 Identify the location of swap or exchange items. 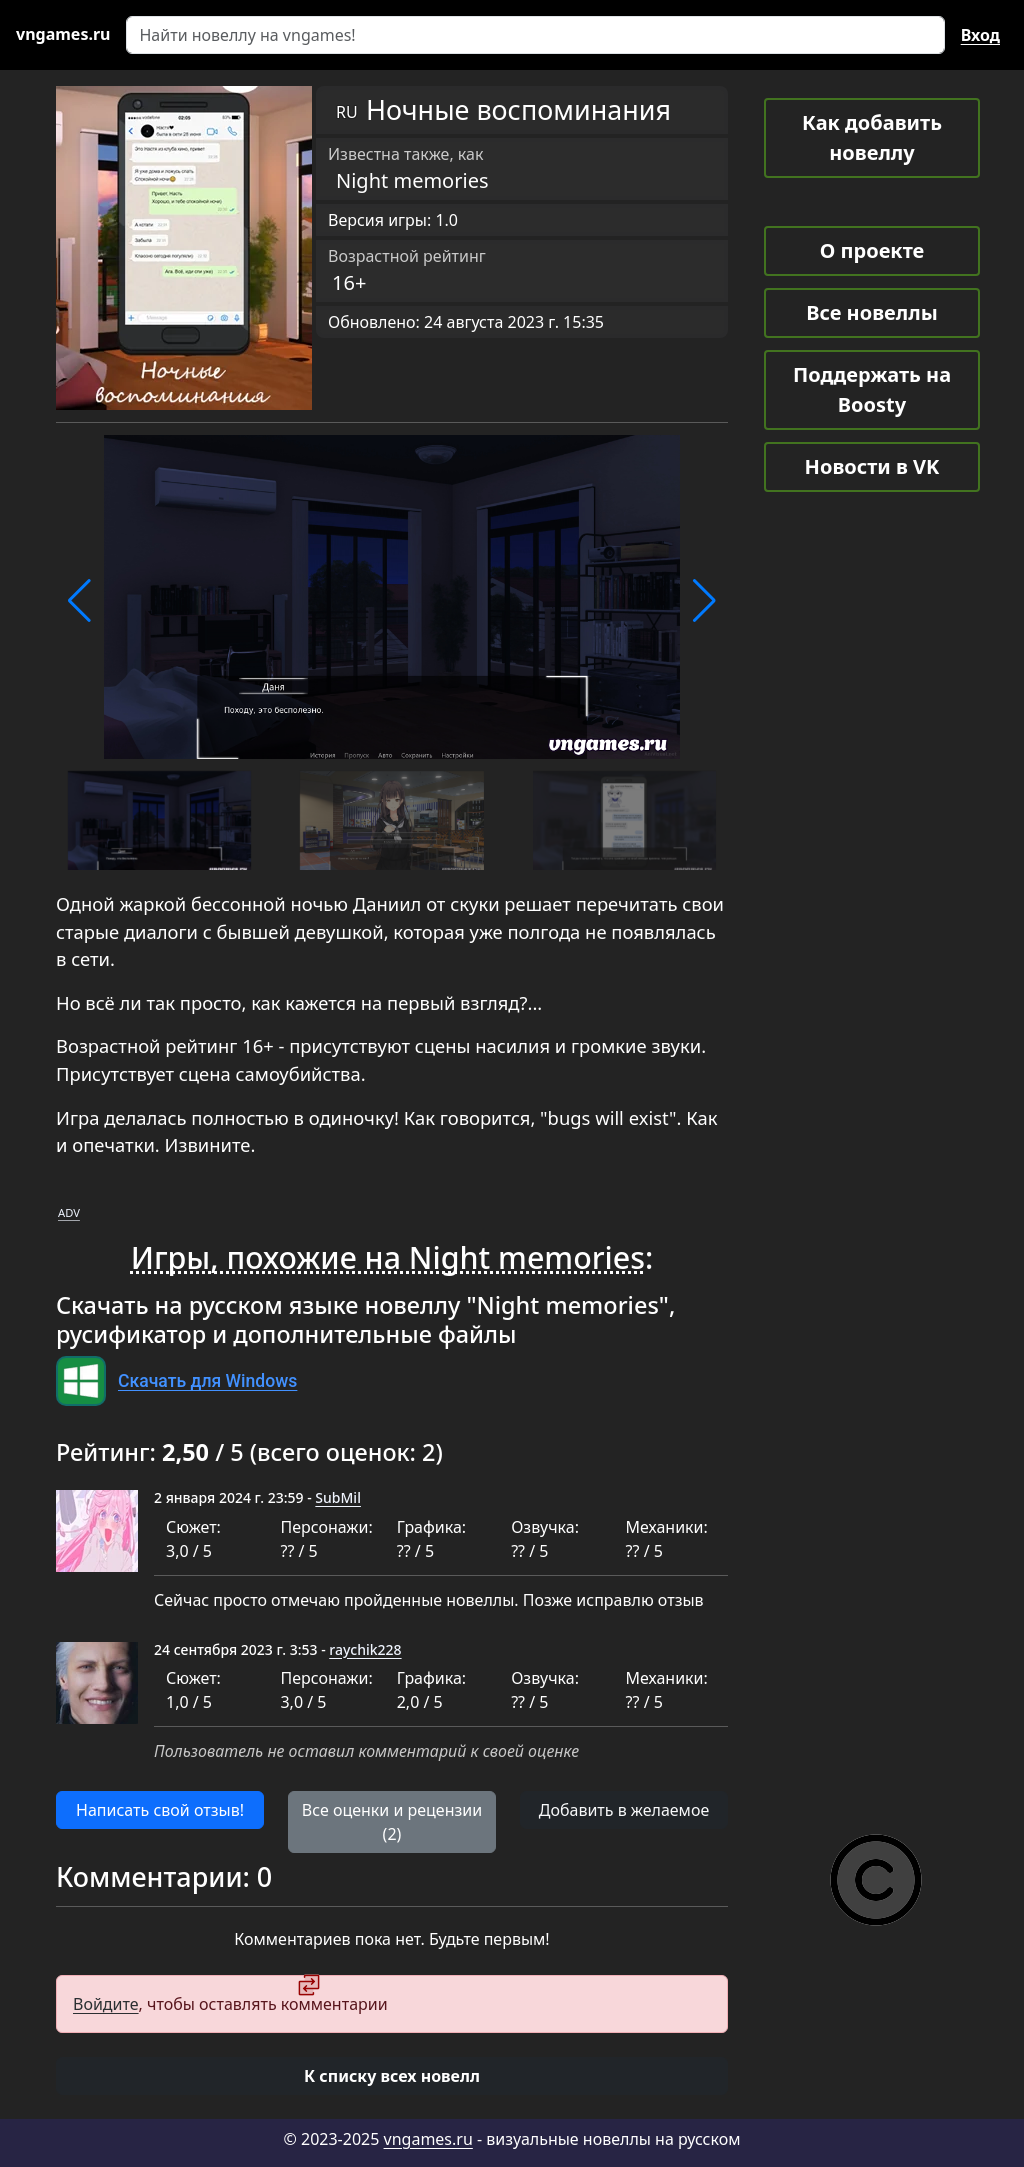
(309, 1985).